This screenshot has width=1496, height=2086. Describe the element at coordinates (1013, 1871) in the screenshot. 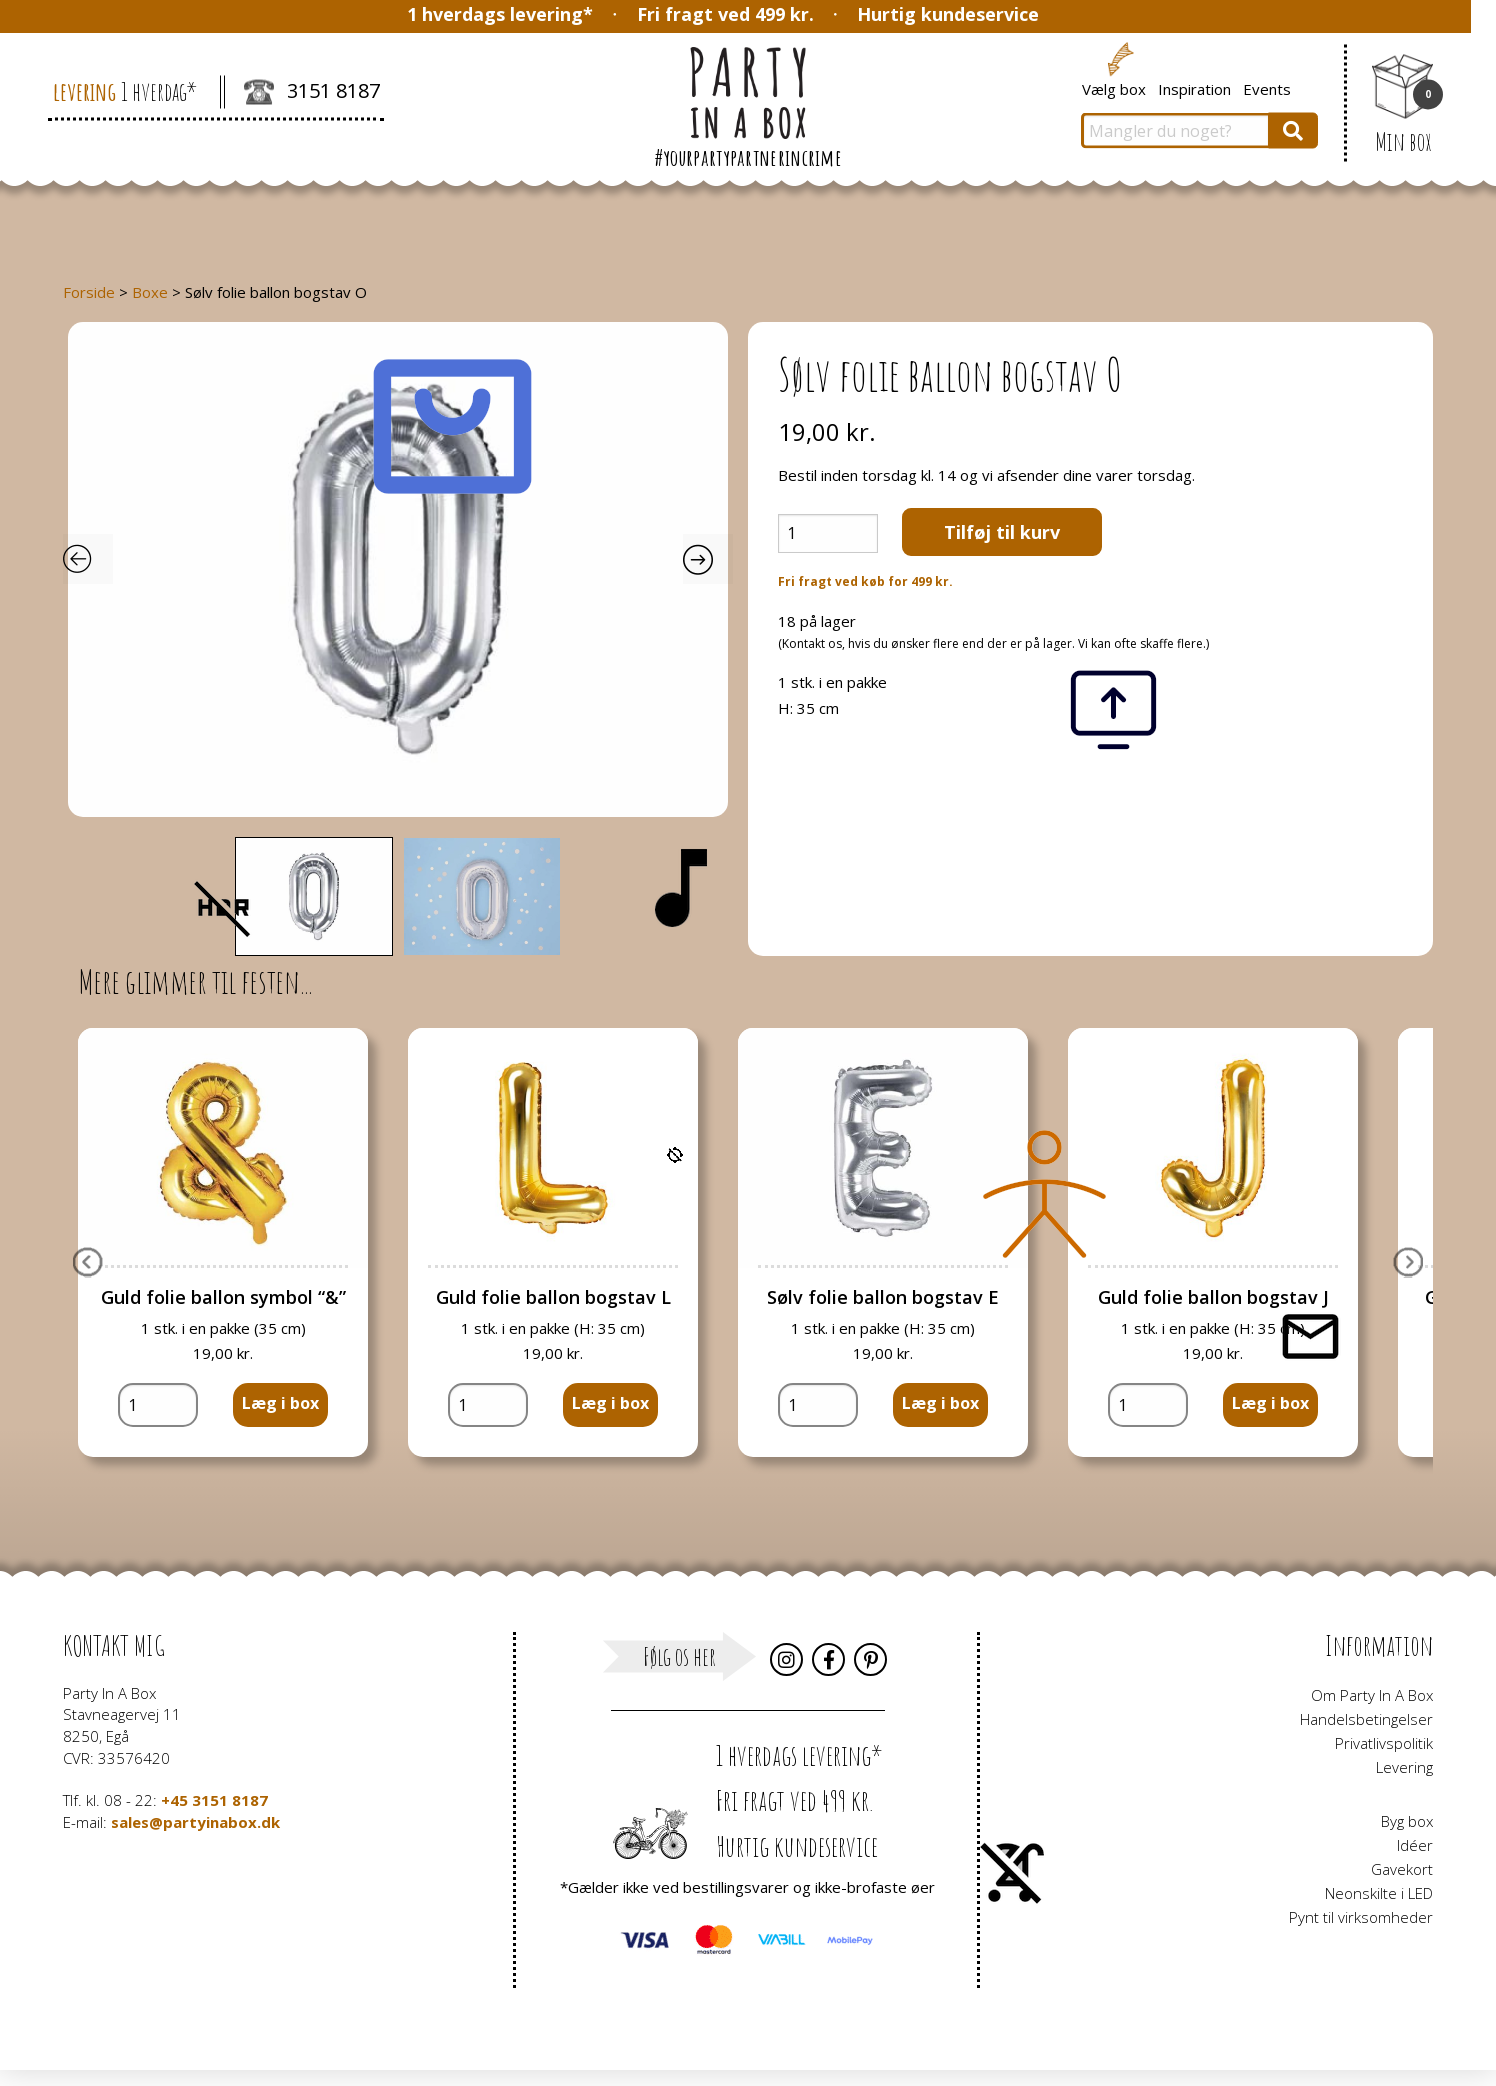

I see `strollers not permitted in this area` at that location.